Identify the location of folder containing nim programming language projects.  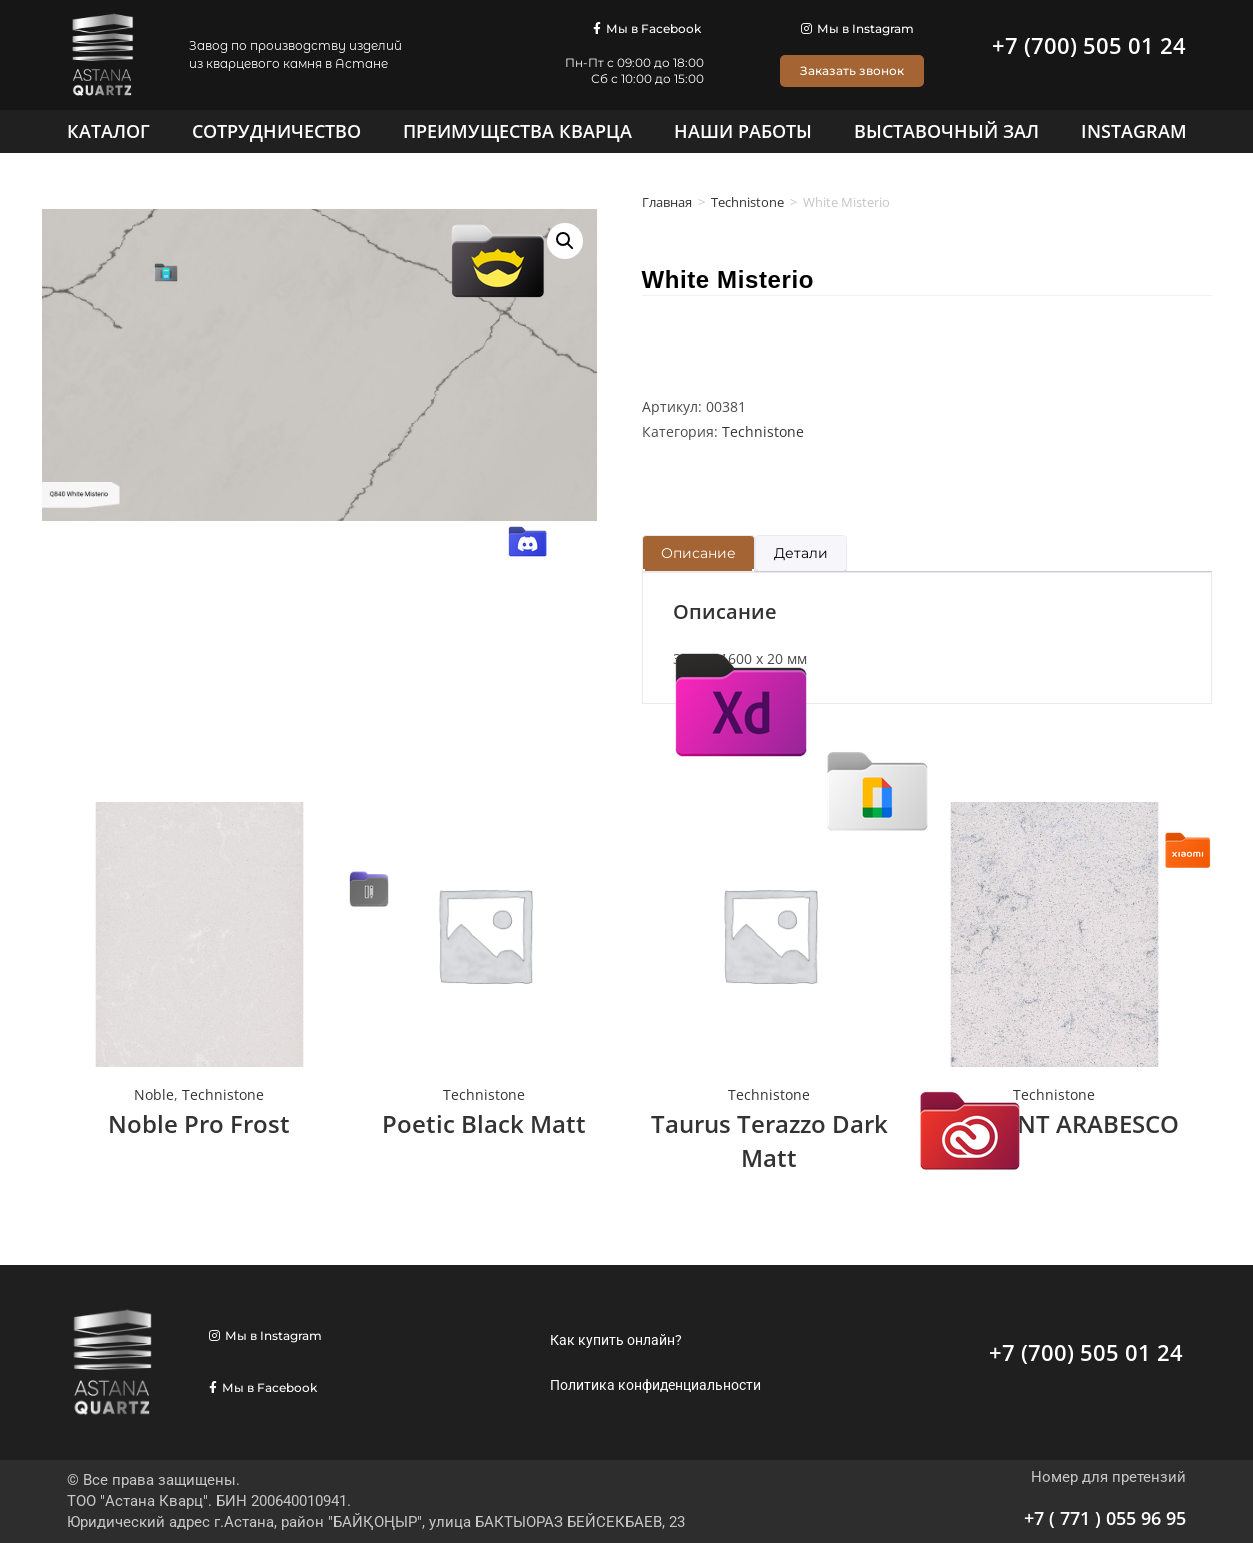
(497, 263).